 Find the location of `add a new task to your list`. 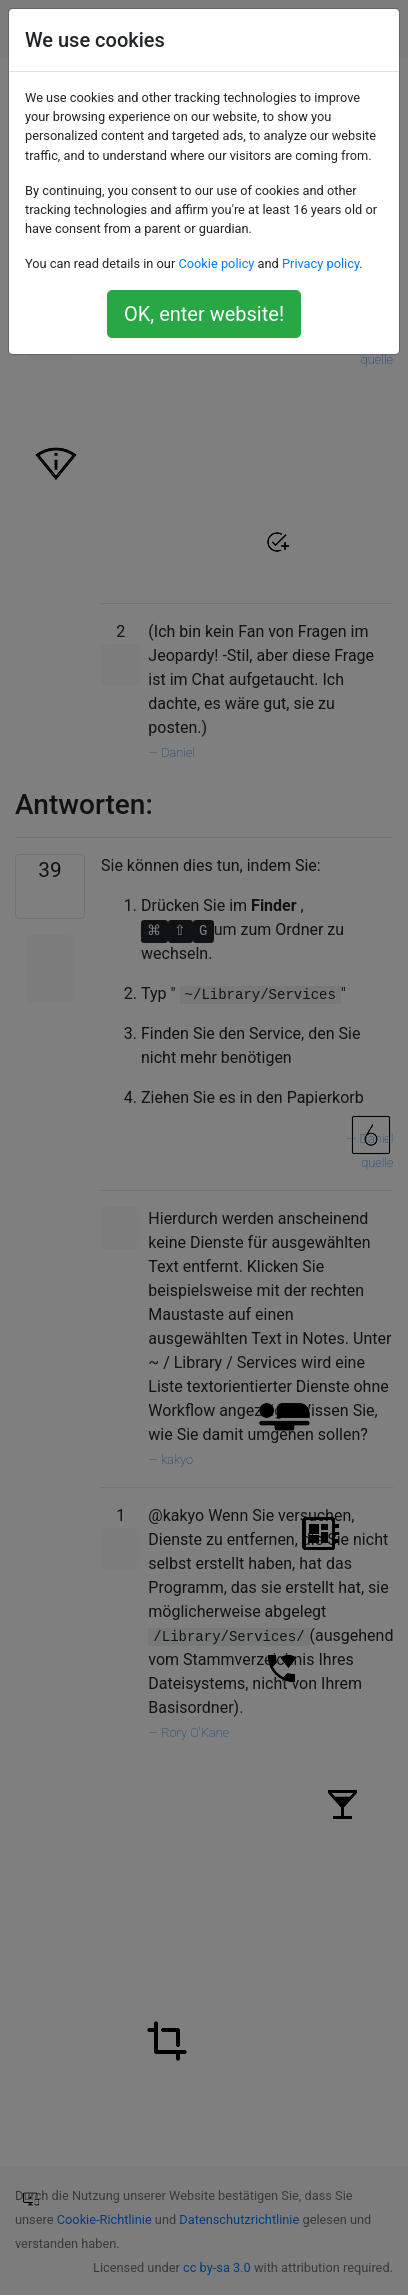

add a new task to your list is located at coordinates (277, 542).